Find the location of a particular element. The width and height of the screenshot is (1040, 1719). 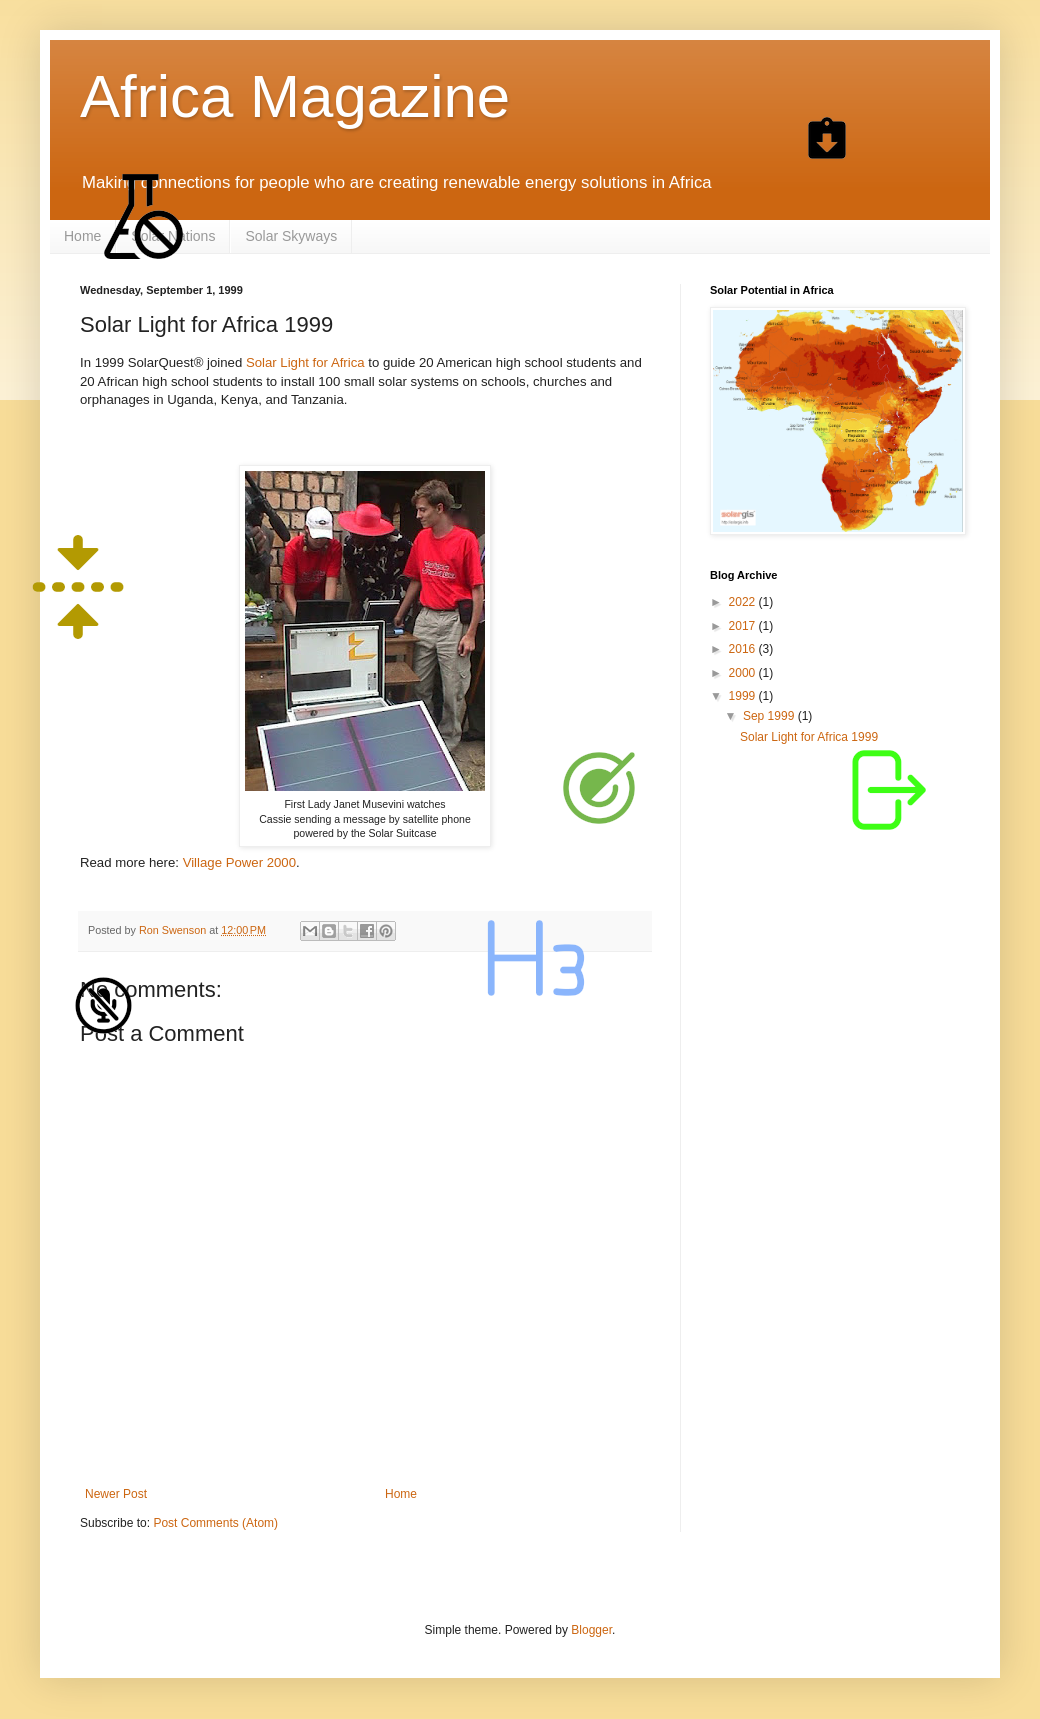

collapse or hide content section is located at coordinates (78, 587).